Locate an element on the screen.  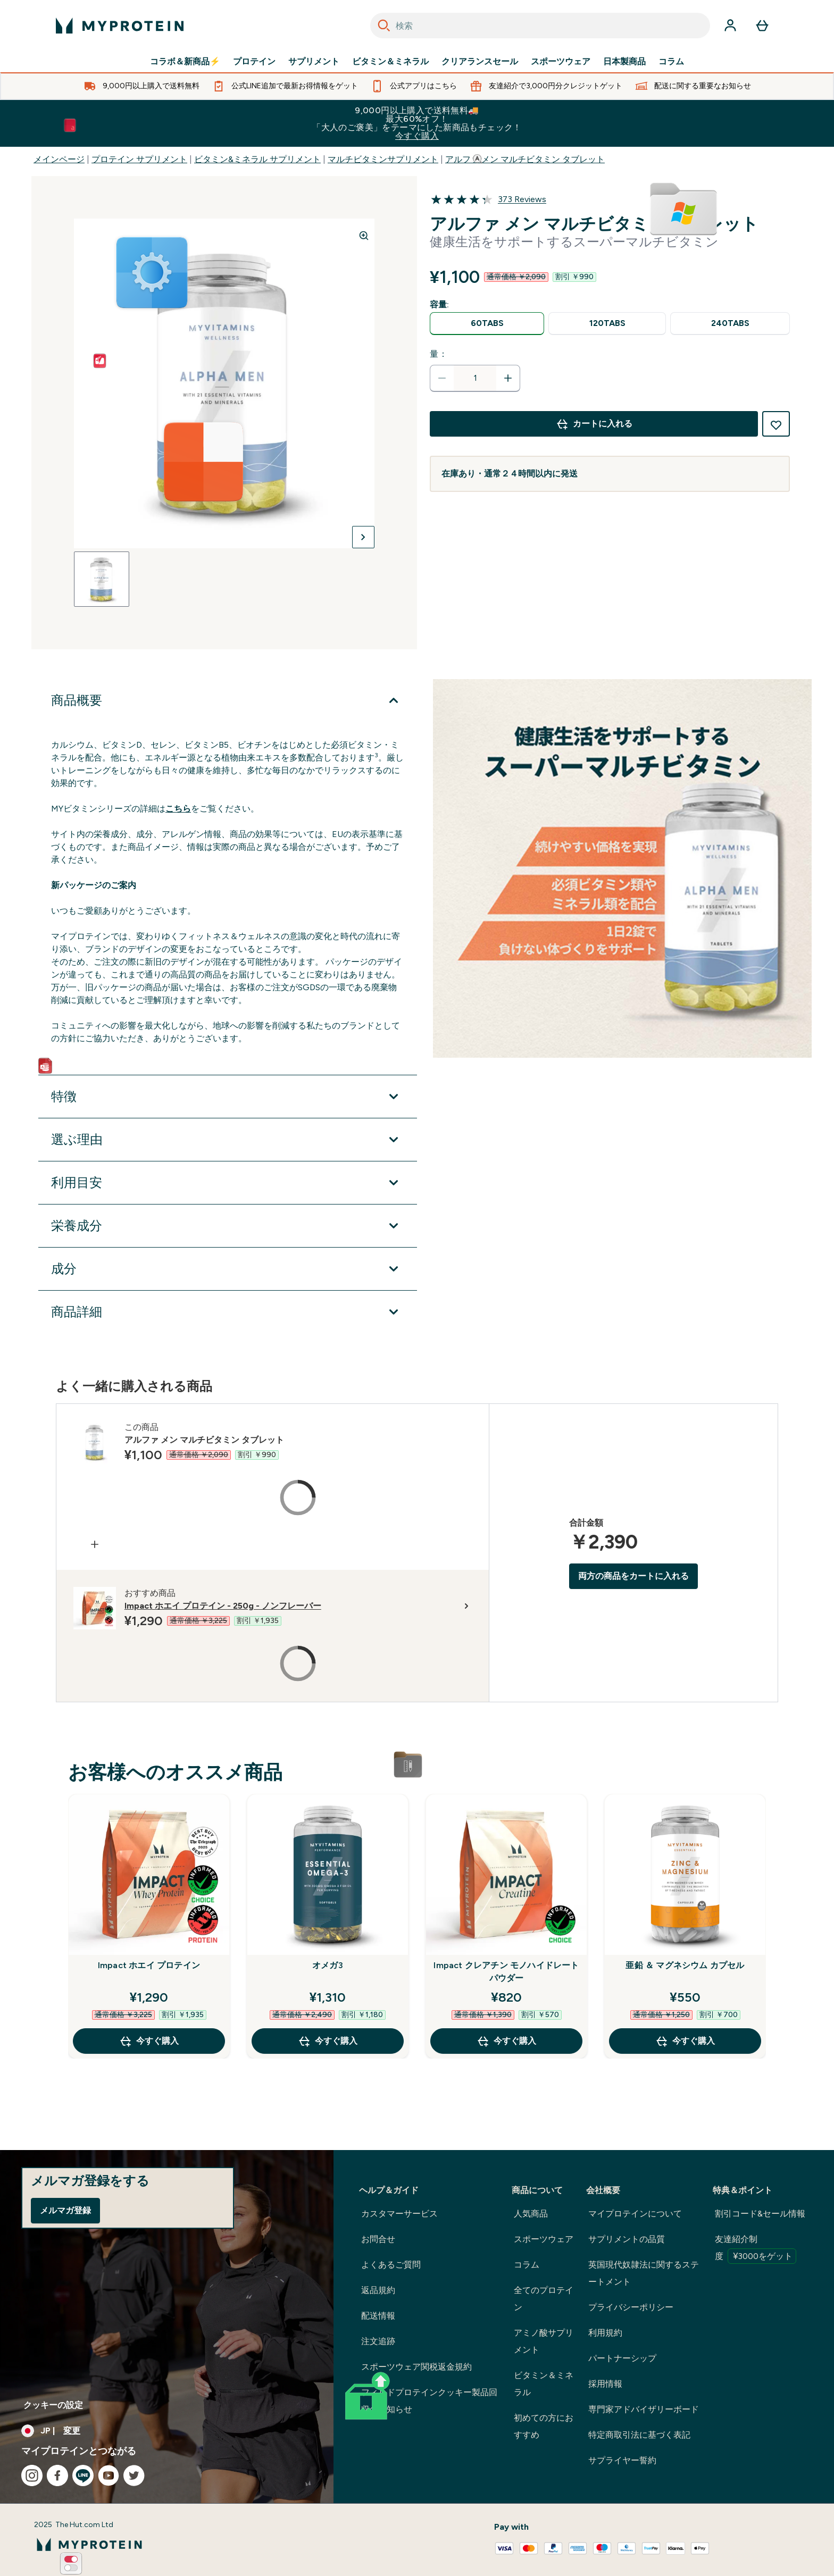
an EPS vector image file is located at coordinates (99, 361).